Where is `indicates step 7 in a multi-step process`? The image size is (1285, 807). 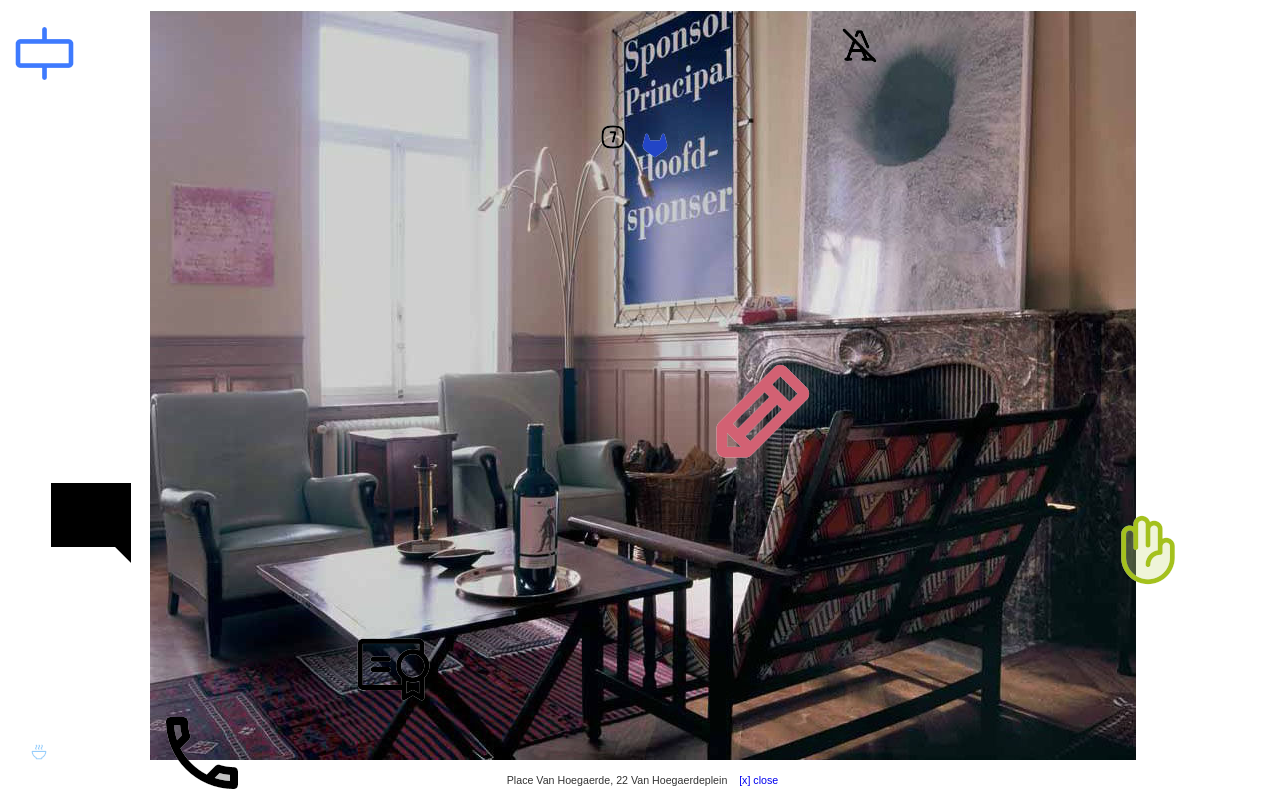
indicates step 7 in a multi-step process is located at coordinates (613, 137).